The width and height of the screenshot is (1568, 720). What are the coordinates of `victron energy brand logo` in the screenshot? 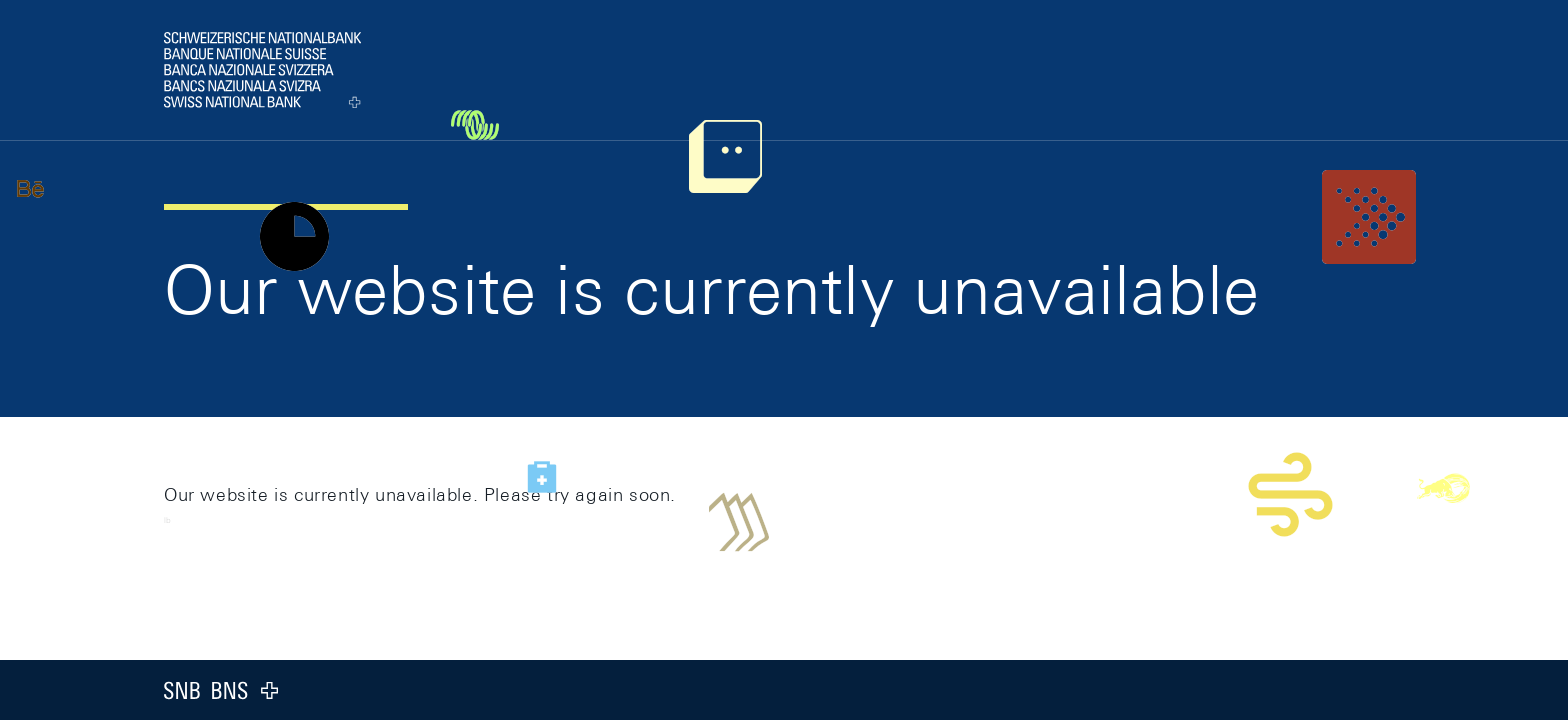 It's located at (475, 125).